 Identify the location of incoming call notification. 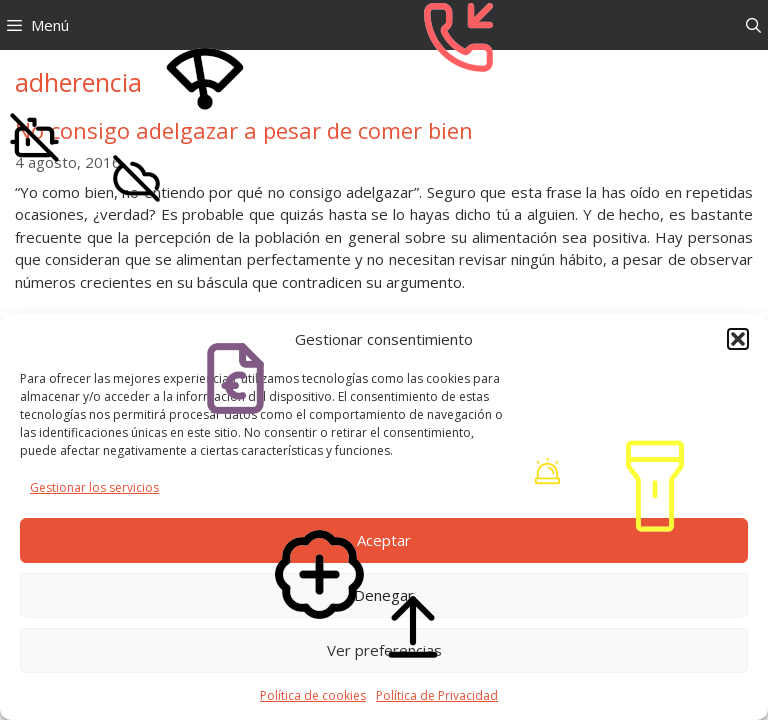
(458, 37).